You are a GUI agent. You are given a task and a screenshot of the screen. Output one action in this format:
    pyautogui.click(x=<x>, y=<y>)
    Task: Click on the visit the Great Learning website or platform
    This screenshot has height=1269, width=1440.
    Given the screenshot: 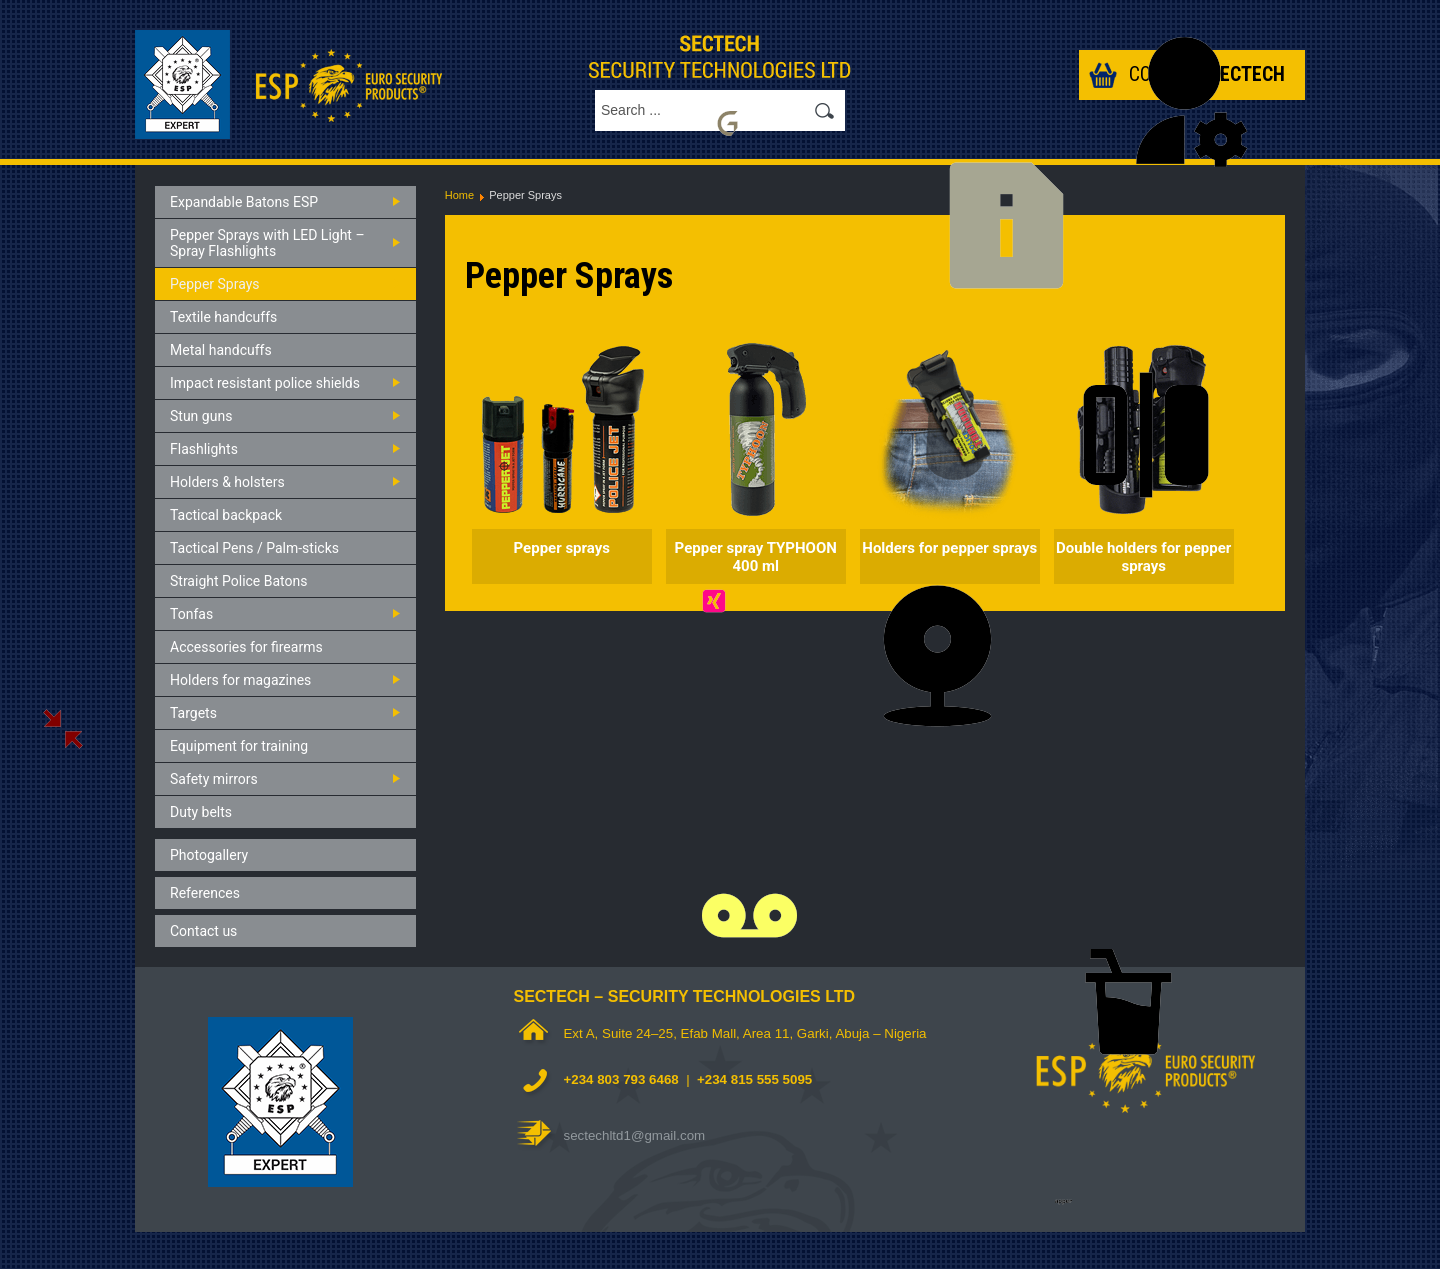 What is the action you would take?
    pyautogui.click(x=727, y=123)
    